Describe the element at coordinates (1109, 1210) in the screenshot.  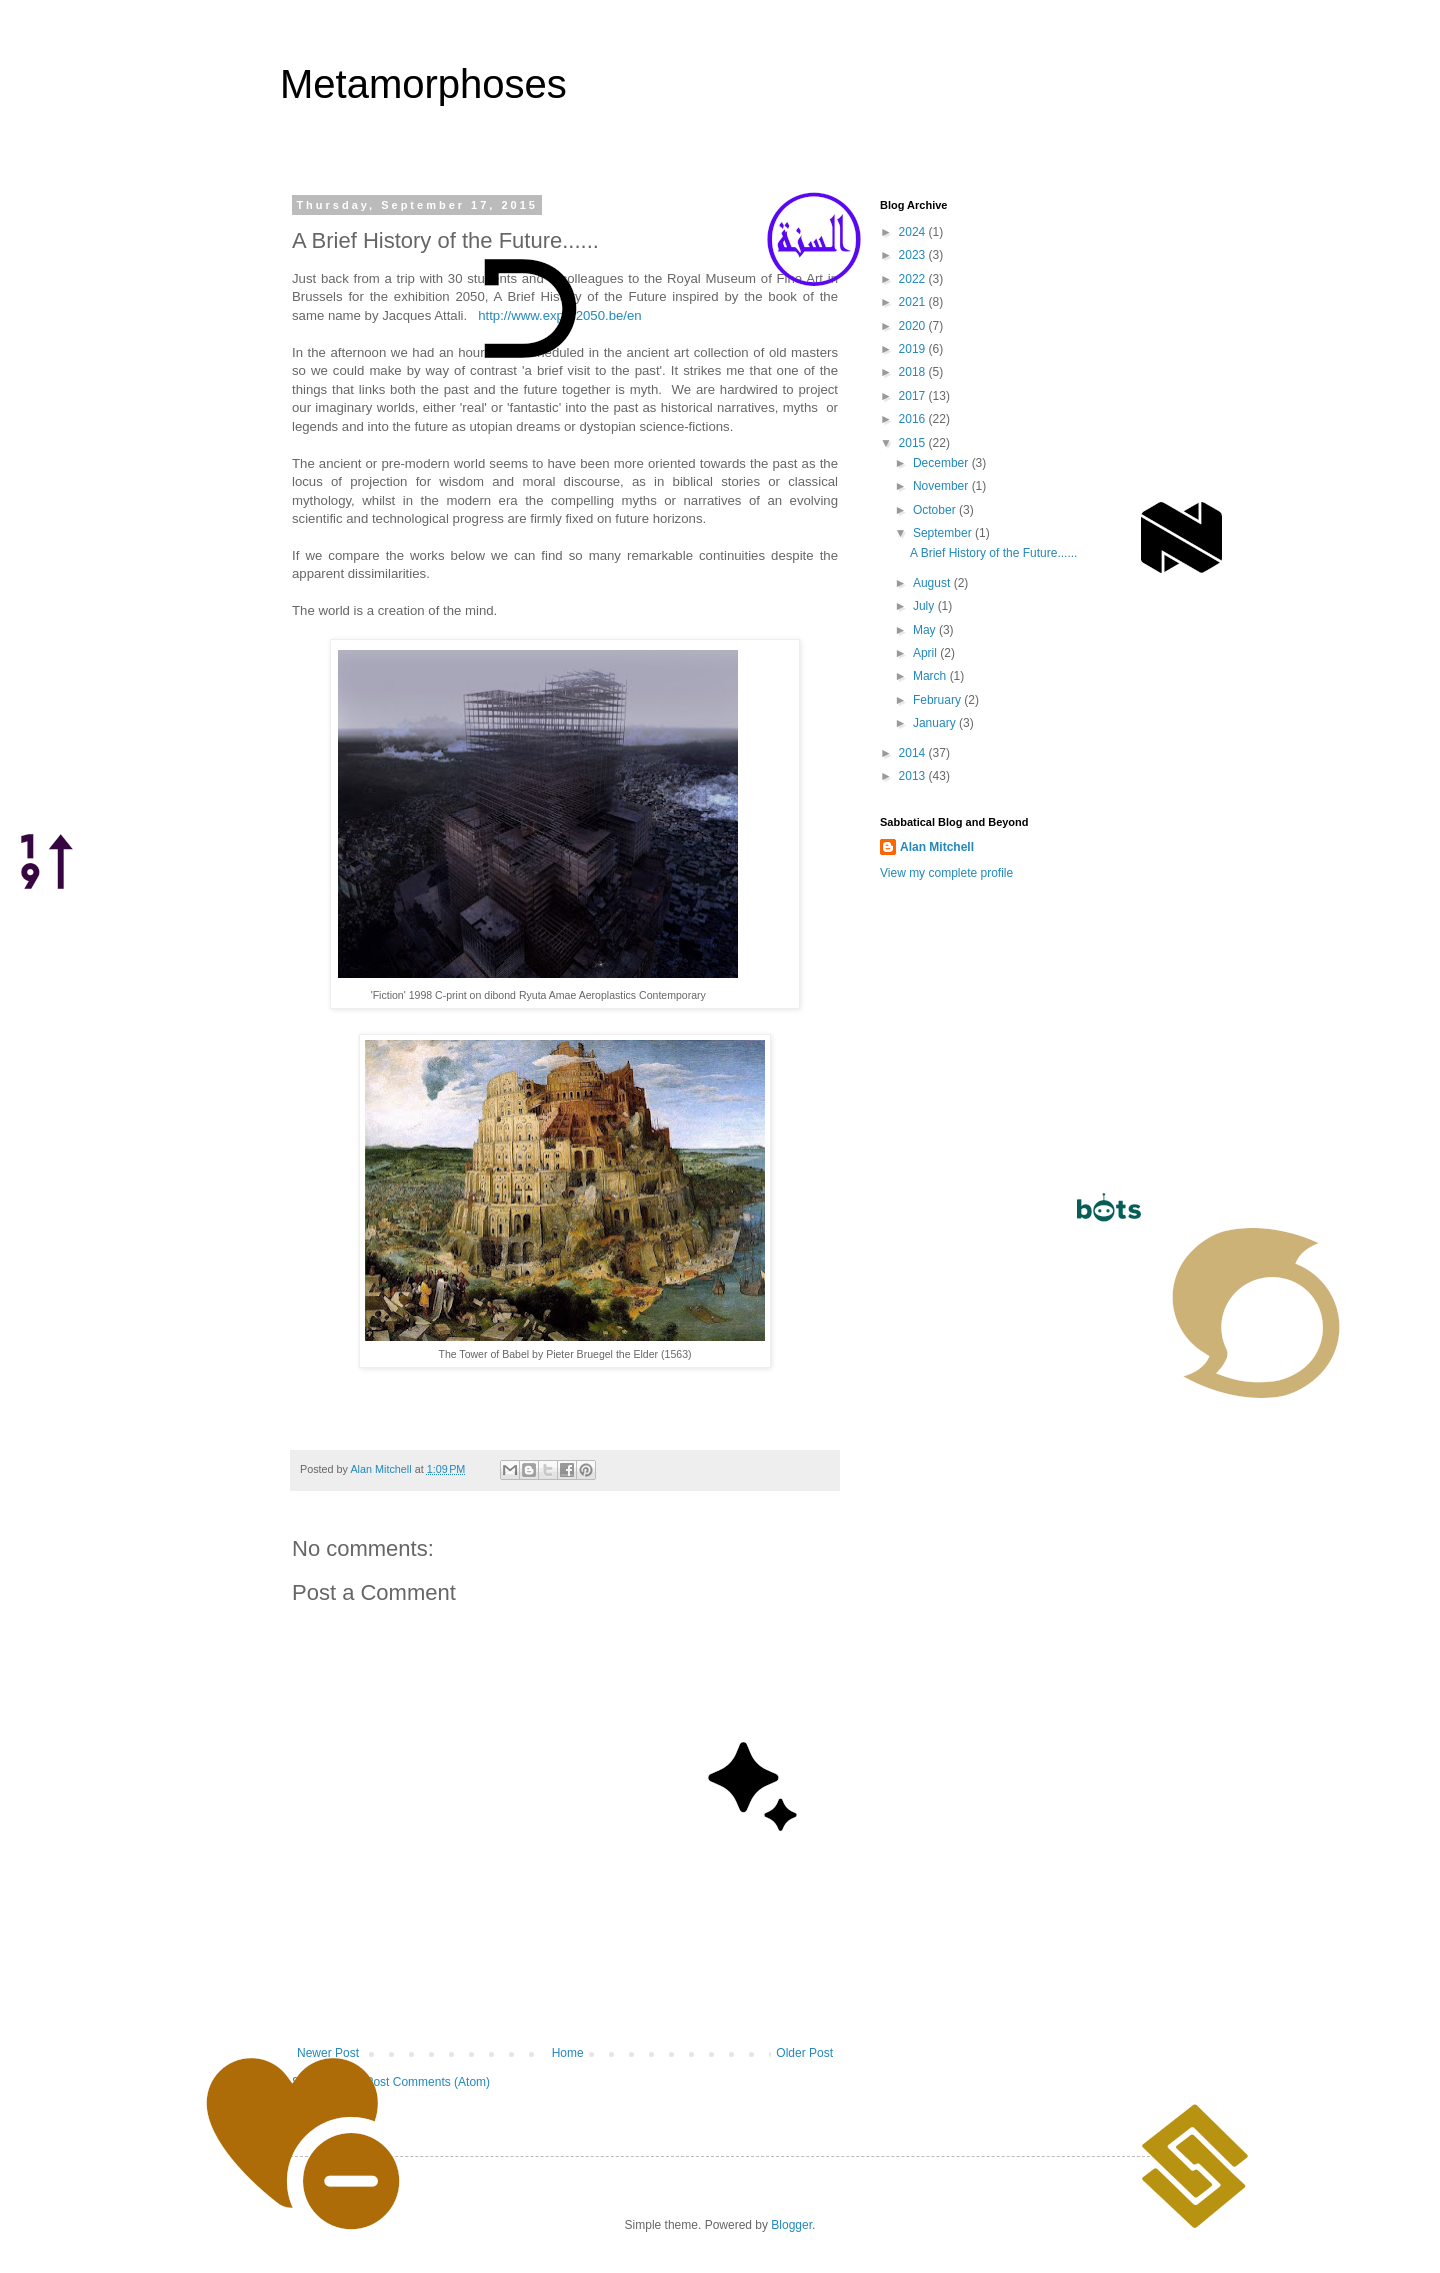
I see `bots platform logo` at that location.